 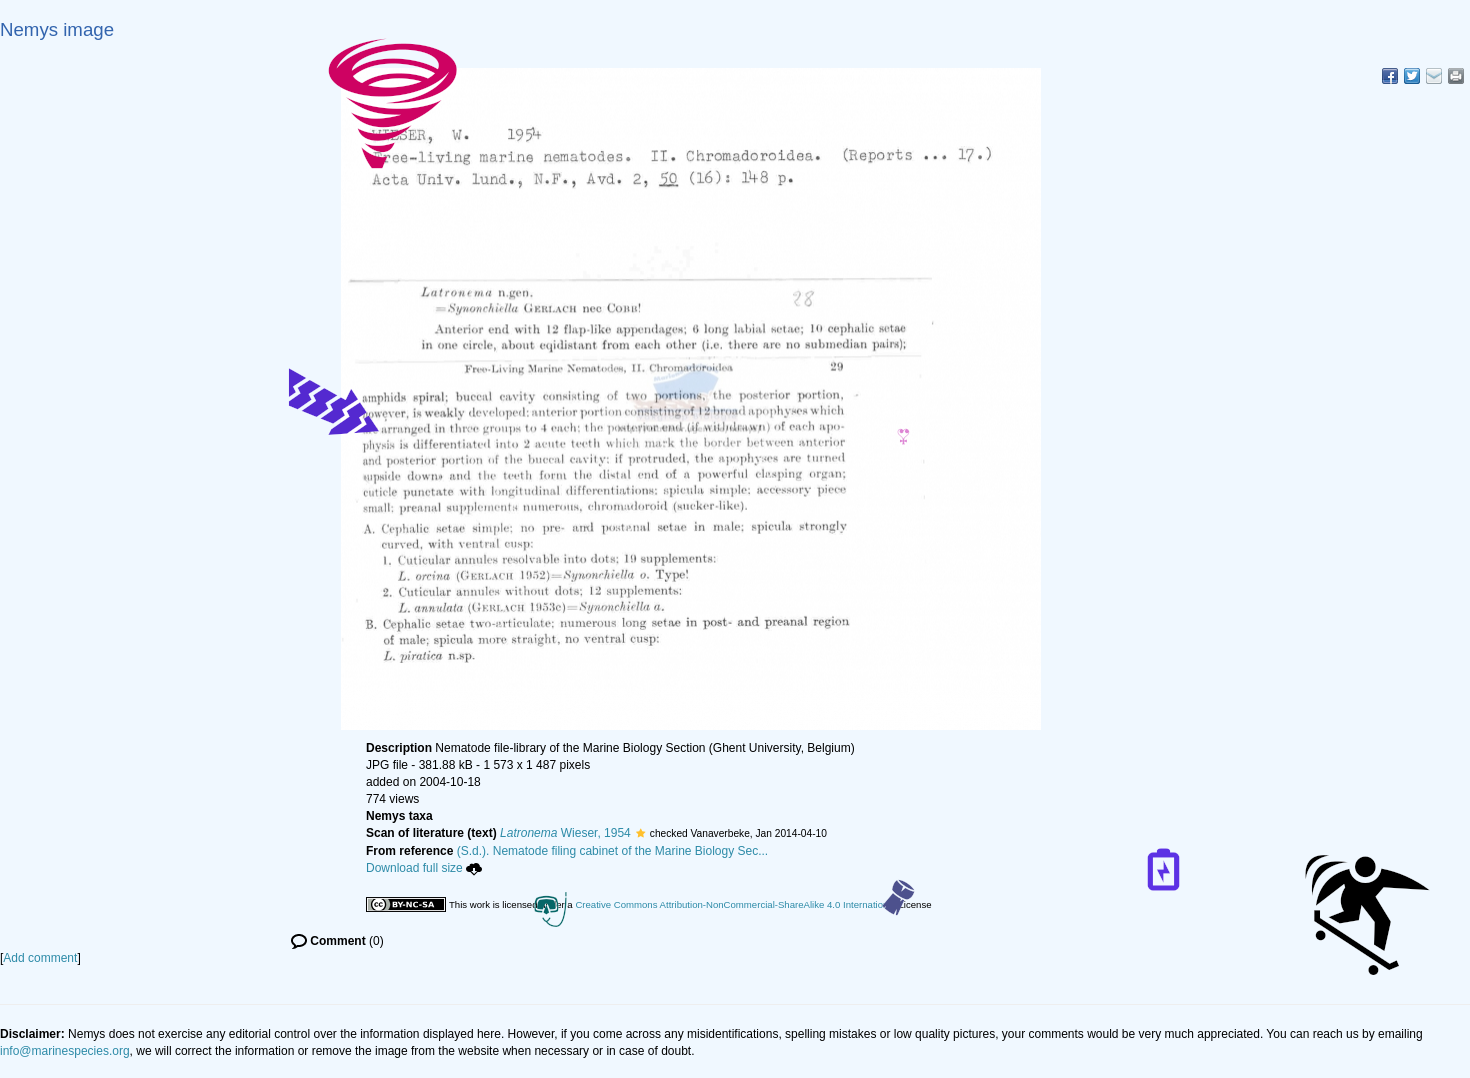 What do you see at coordinates (1368, 916) in the screenshot?
I see `access skateboarding games or activities` at bounding box center [1368, 916].